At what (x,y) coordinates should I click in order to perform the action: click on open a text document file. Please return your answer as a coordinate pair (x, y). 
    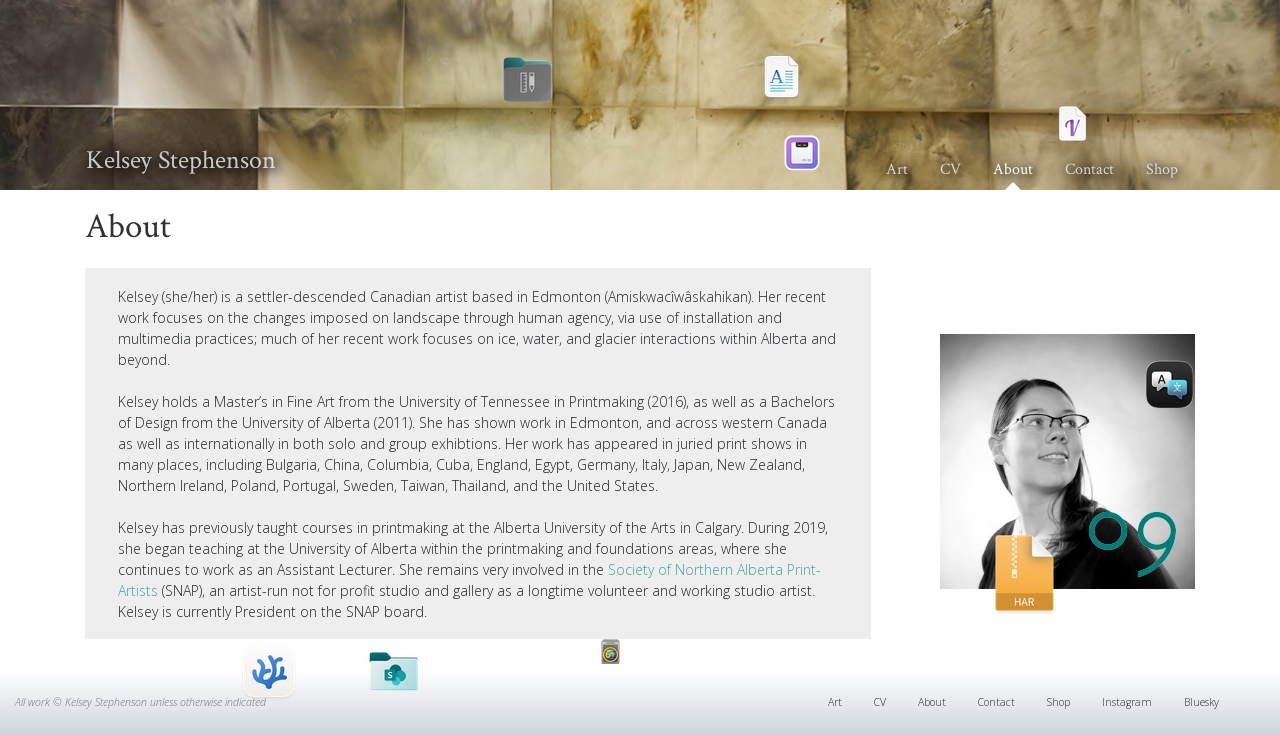
    Looking at the image, I should click on (781, 76).